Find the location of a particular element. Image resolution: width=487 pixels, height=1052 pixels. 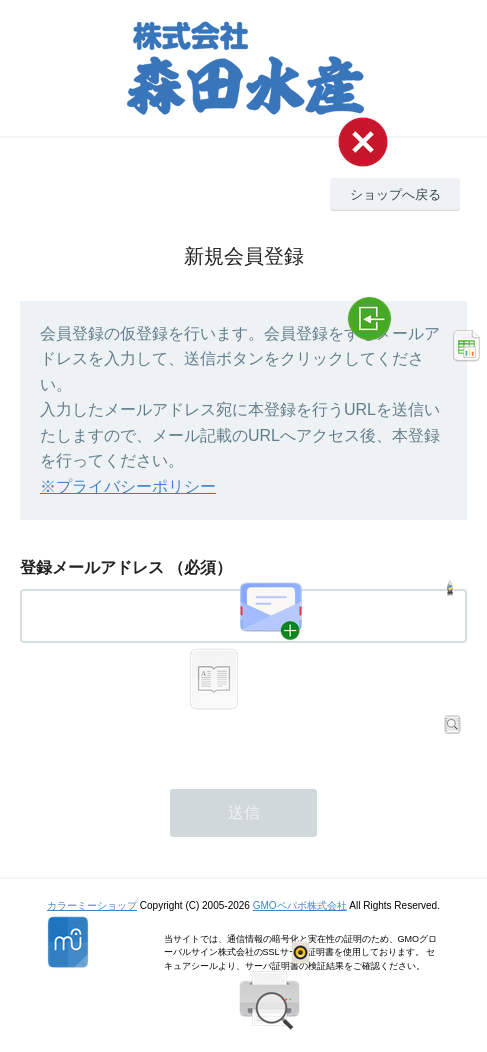

open a MuseScore 3 music notation file is located at coordinates (68, 942).